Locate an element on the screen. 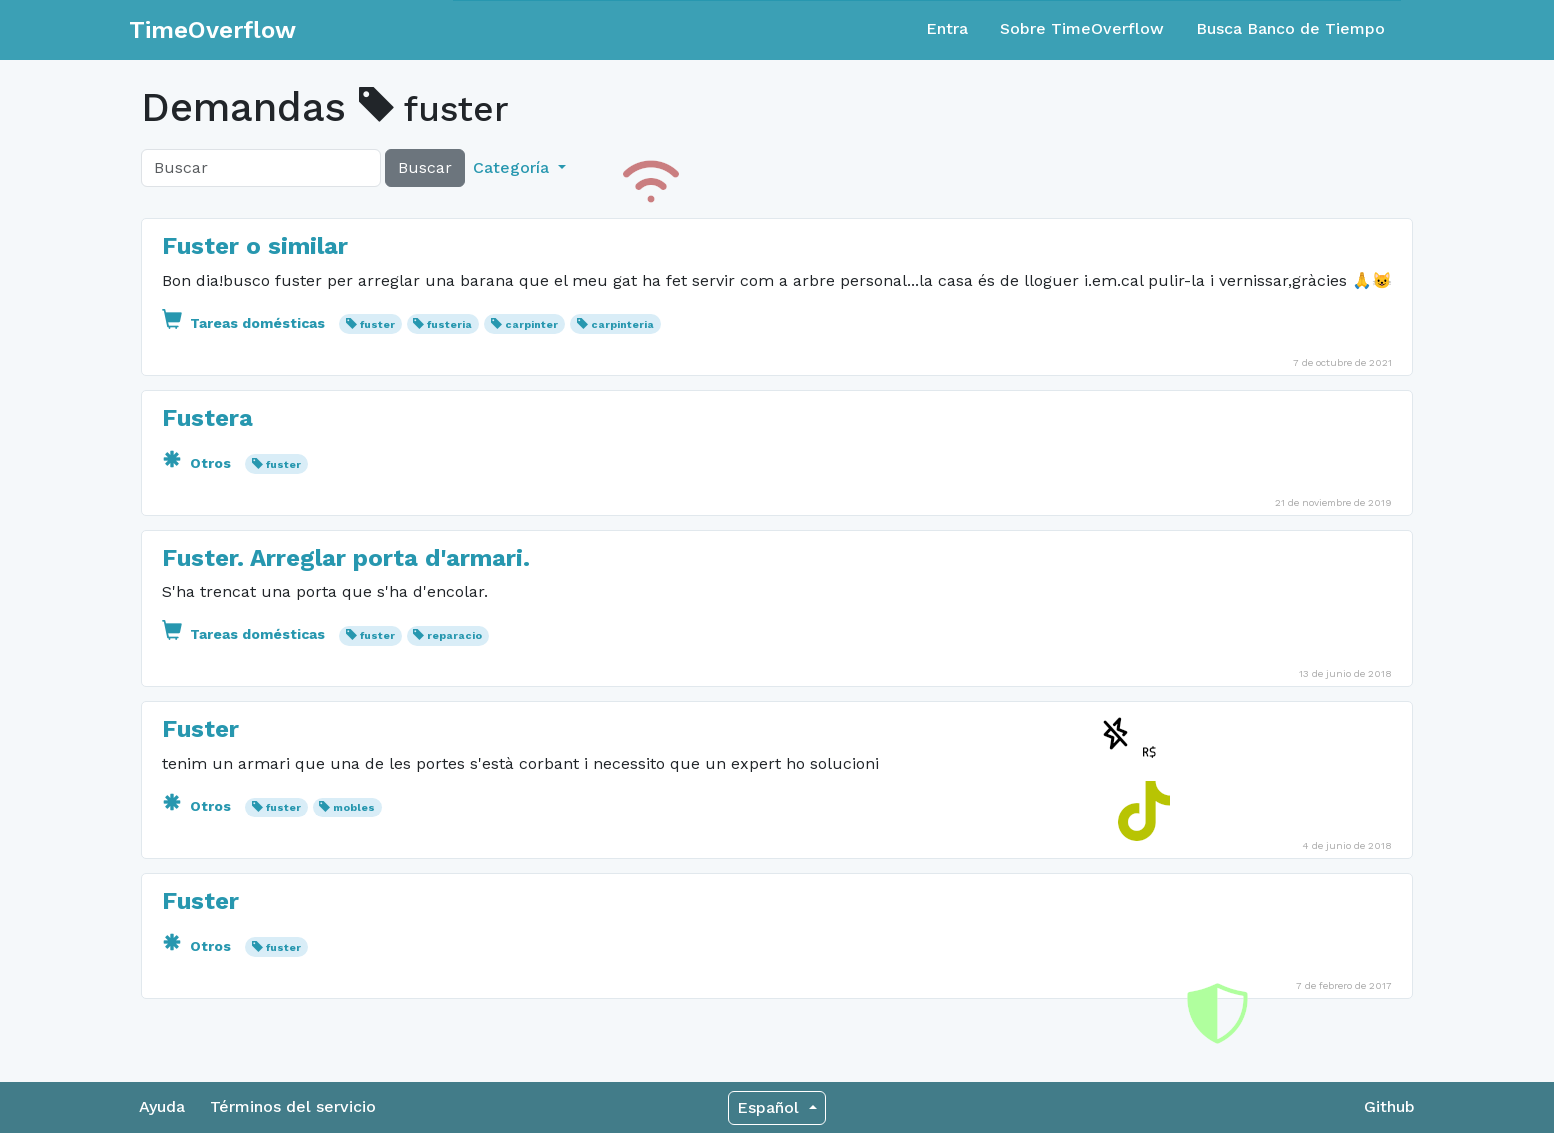 Image resolution: width=1554 pixels, height=1133 pixels. indicates partial security or protection status is located at coordinates (1217, 1013).